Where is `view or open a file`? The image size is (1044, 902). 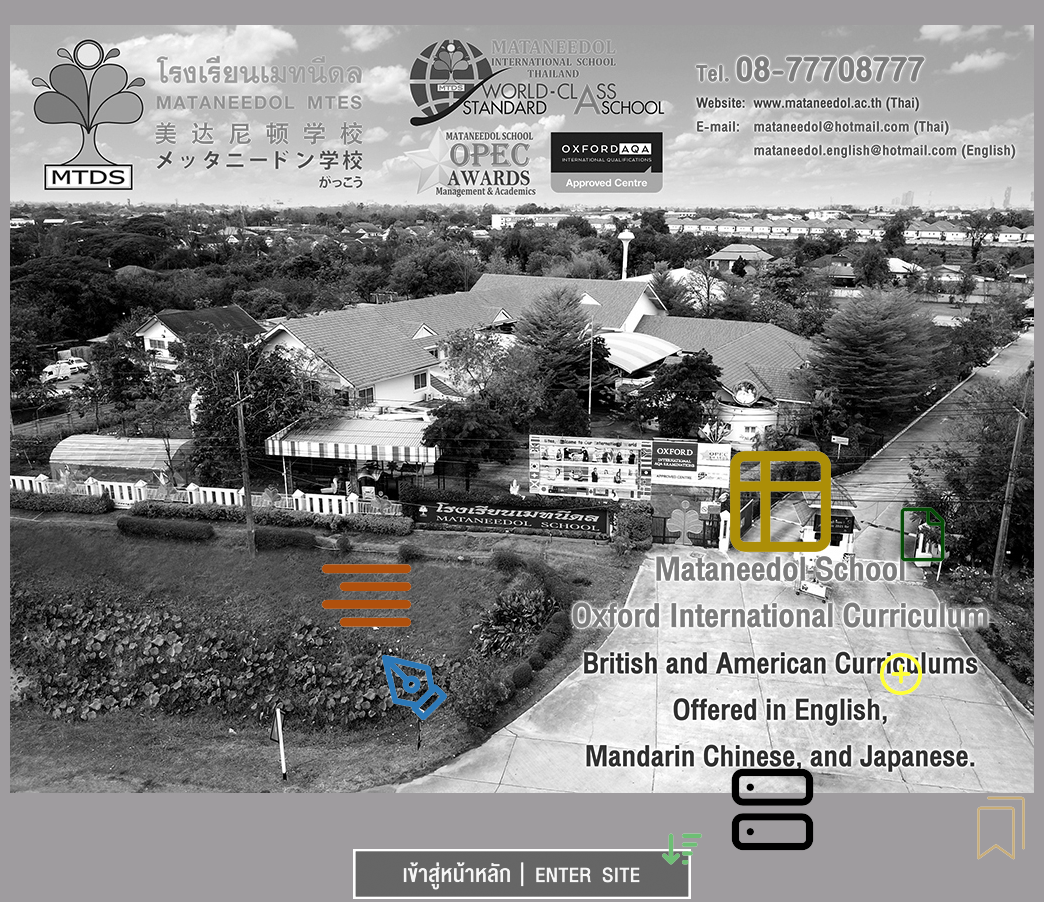 view or open a file is located at coordinates (922, 534).